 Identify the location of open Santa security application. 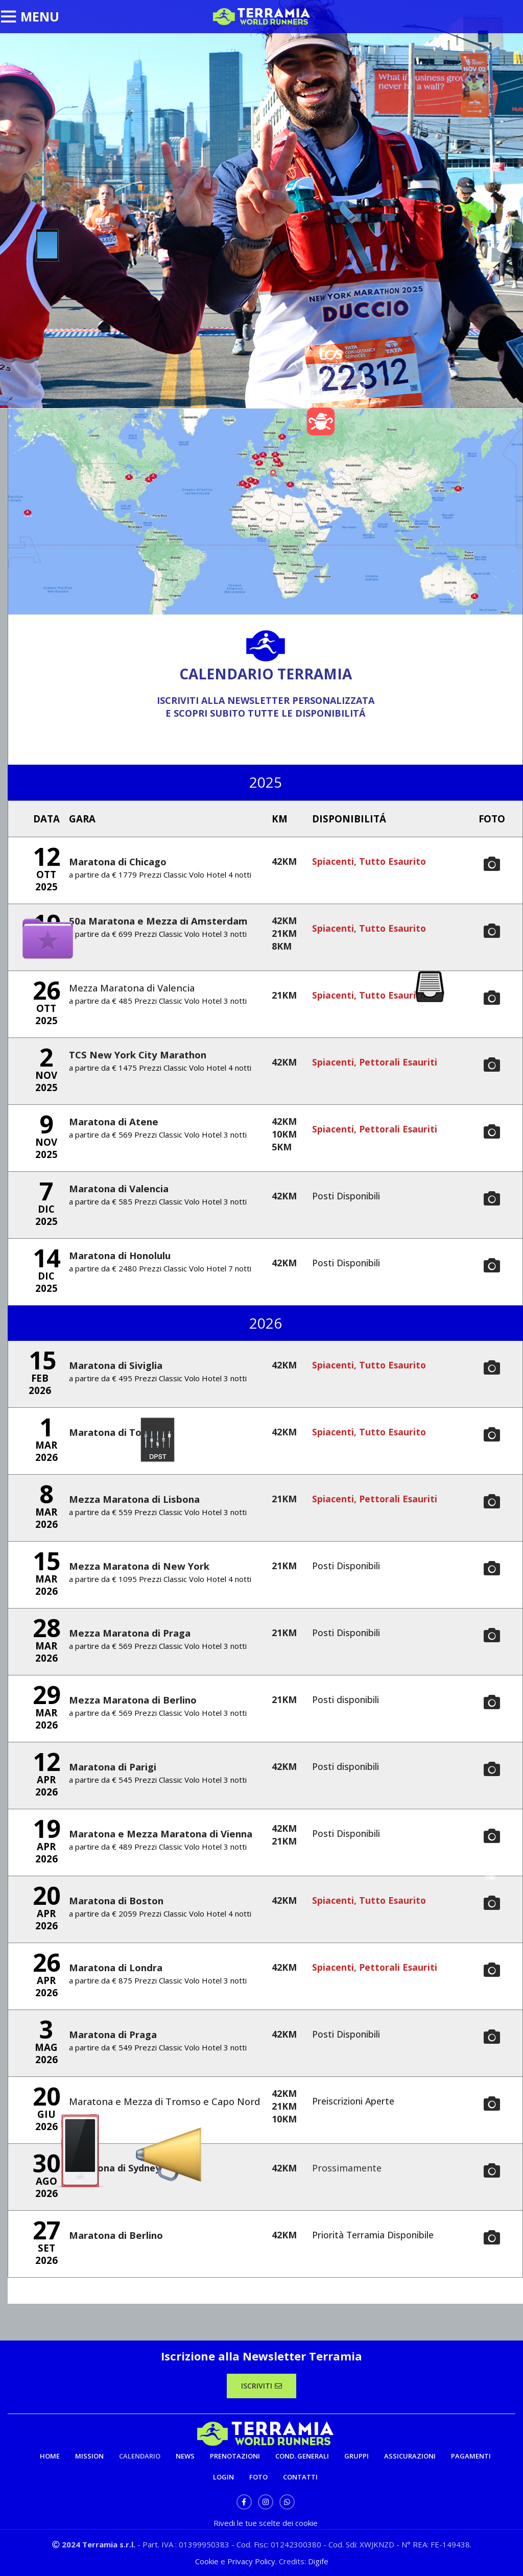
(321, 421).